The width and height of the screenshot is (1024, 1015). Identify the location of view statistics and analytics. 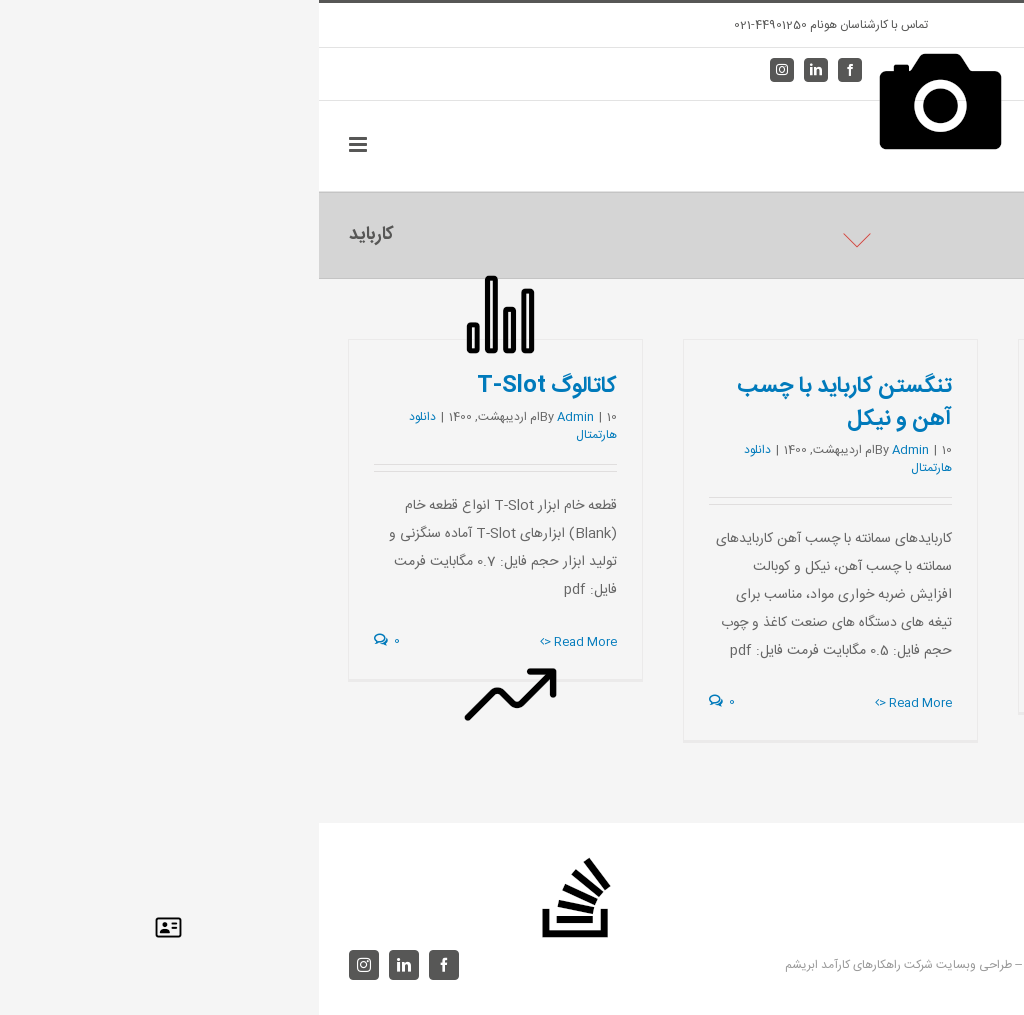
(500, 314).